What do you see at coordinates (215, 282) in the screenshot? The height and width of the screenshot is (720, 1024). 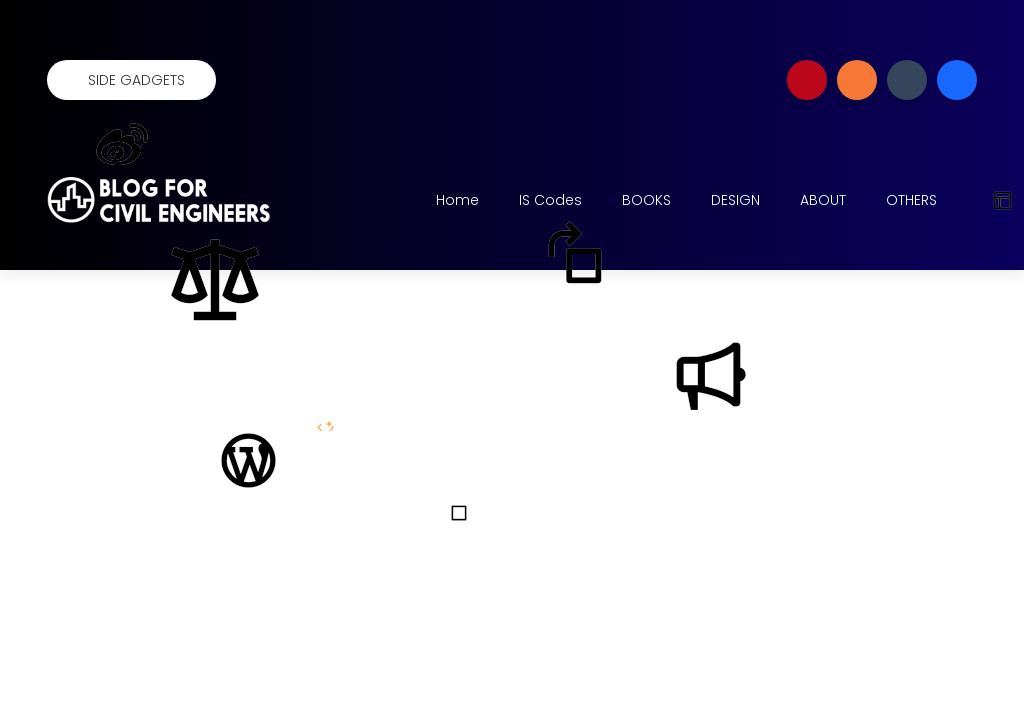 I see `access legal or terms of service information` at bounding box center [215, 282].